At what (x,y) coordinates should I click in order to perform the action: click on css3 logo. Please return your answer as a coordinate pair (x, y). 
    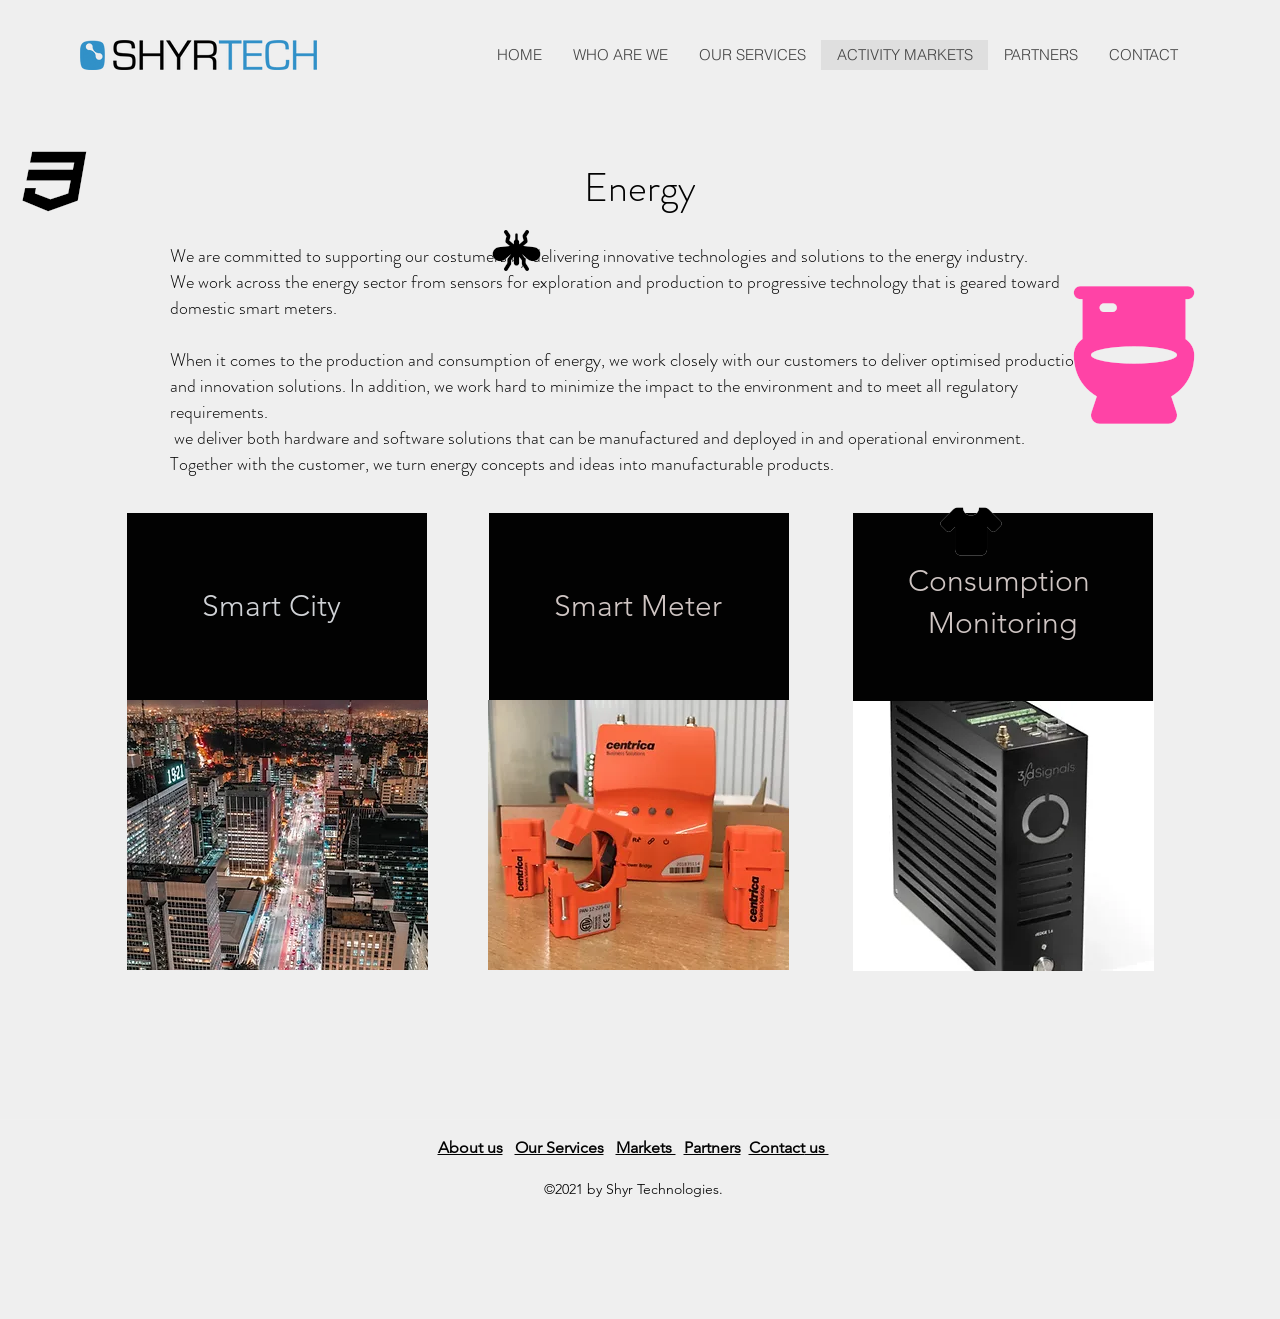
    Looking at the image, I should click on (56, 181).